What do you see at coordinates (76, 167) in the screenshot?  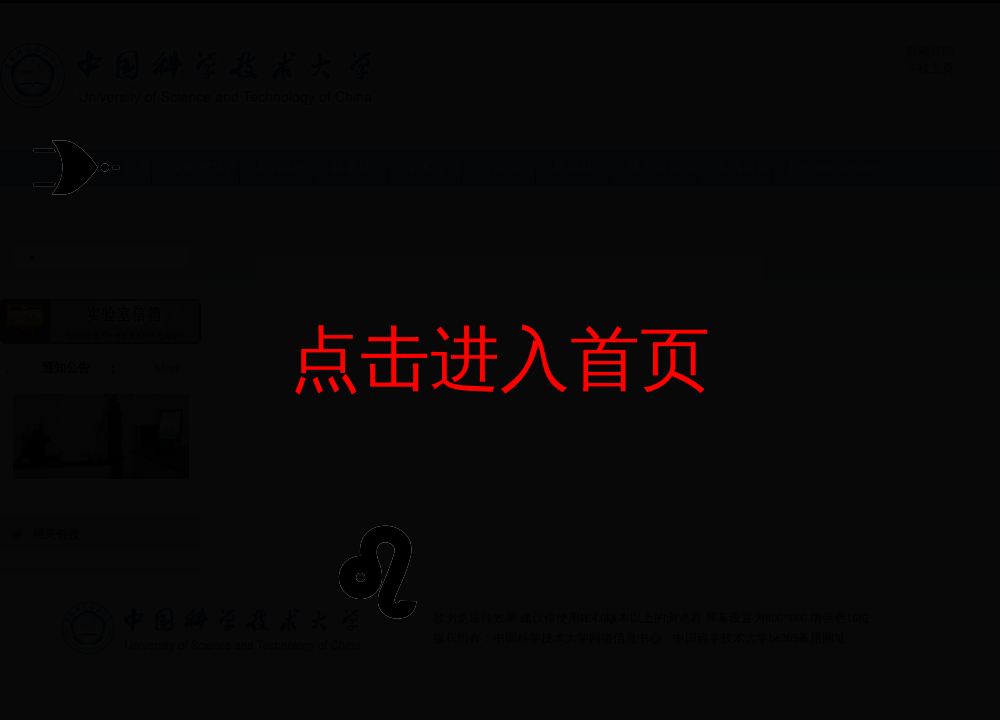 I see `represents a NOR logic gate in circuit design` at bounding box center [76, 167].